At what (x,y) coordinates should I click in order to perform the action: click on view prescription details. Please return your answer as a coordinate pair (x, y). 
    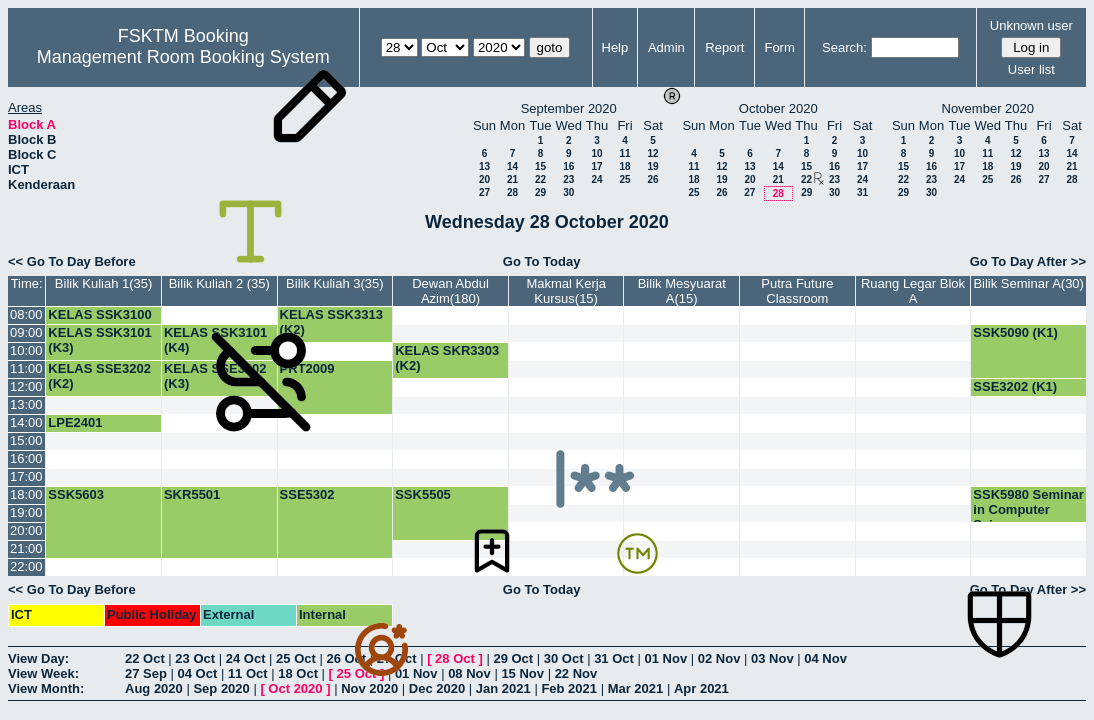
    Looking at the image, I should click on (818, 178).